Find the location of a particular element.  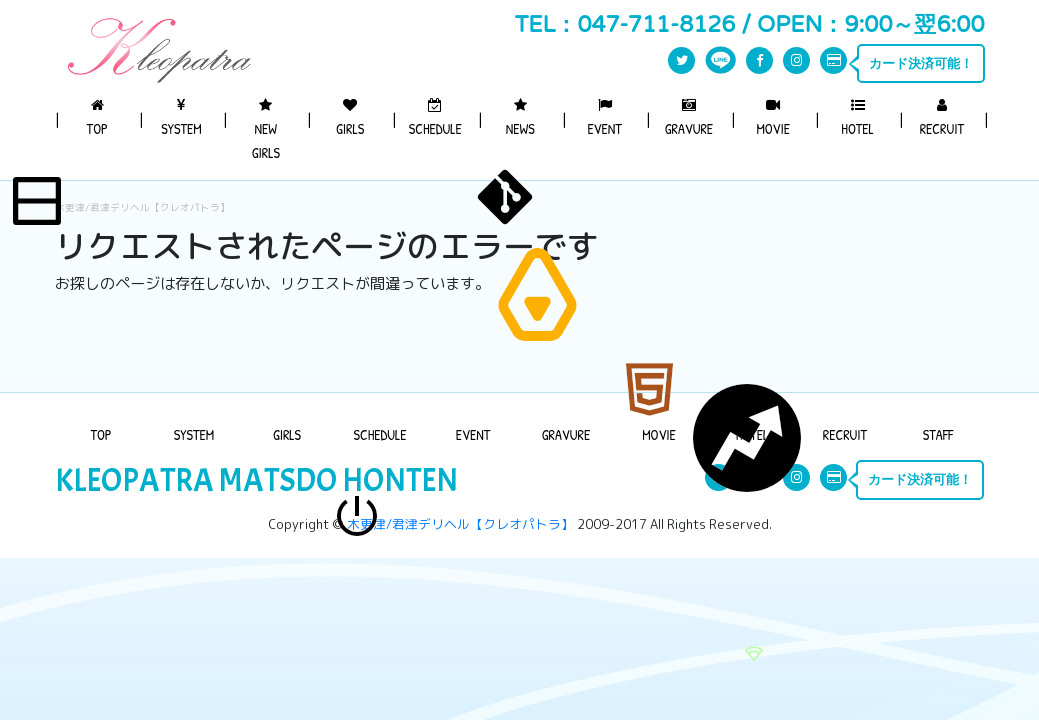

open inkdrop markdown note-taking app is located at coordinates (537, 294).